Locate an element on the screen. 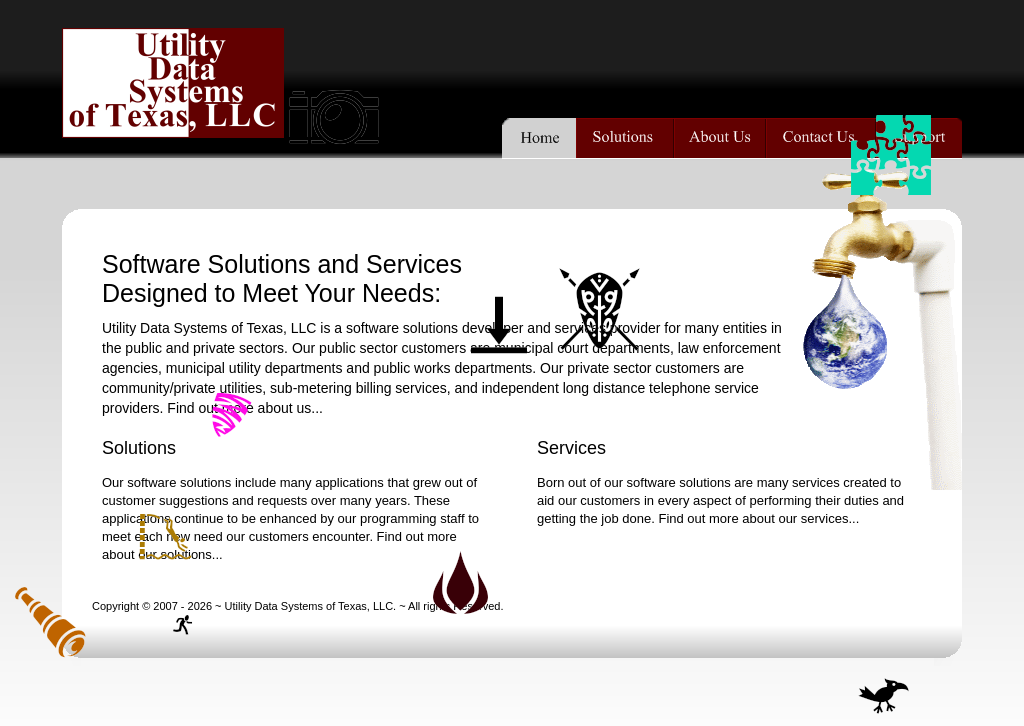  equip zebra-patterned shield armor is located at coordinates (231, 415).